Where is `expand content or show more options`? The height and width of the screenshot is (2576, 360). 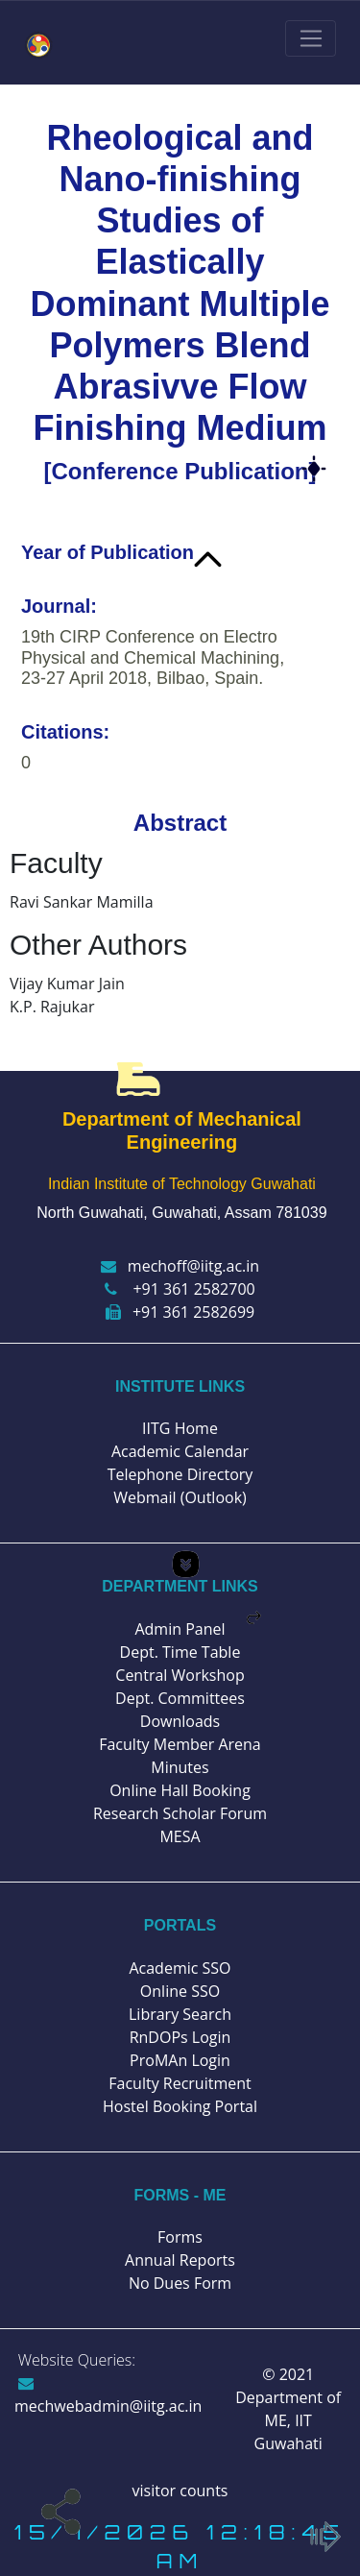 expand content or show more options is located at coordinates (185, 1564).